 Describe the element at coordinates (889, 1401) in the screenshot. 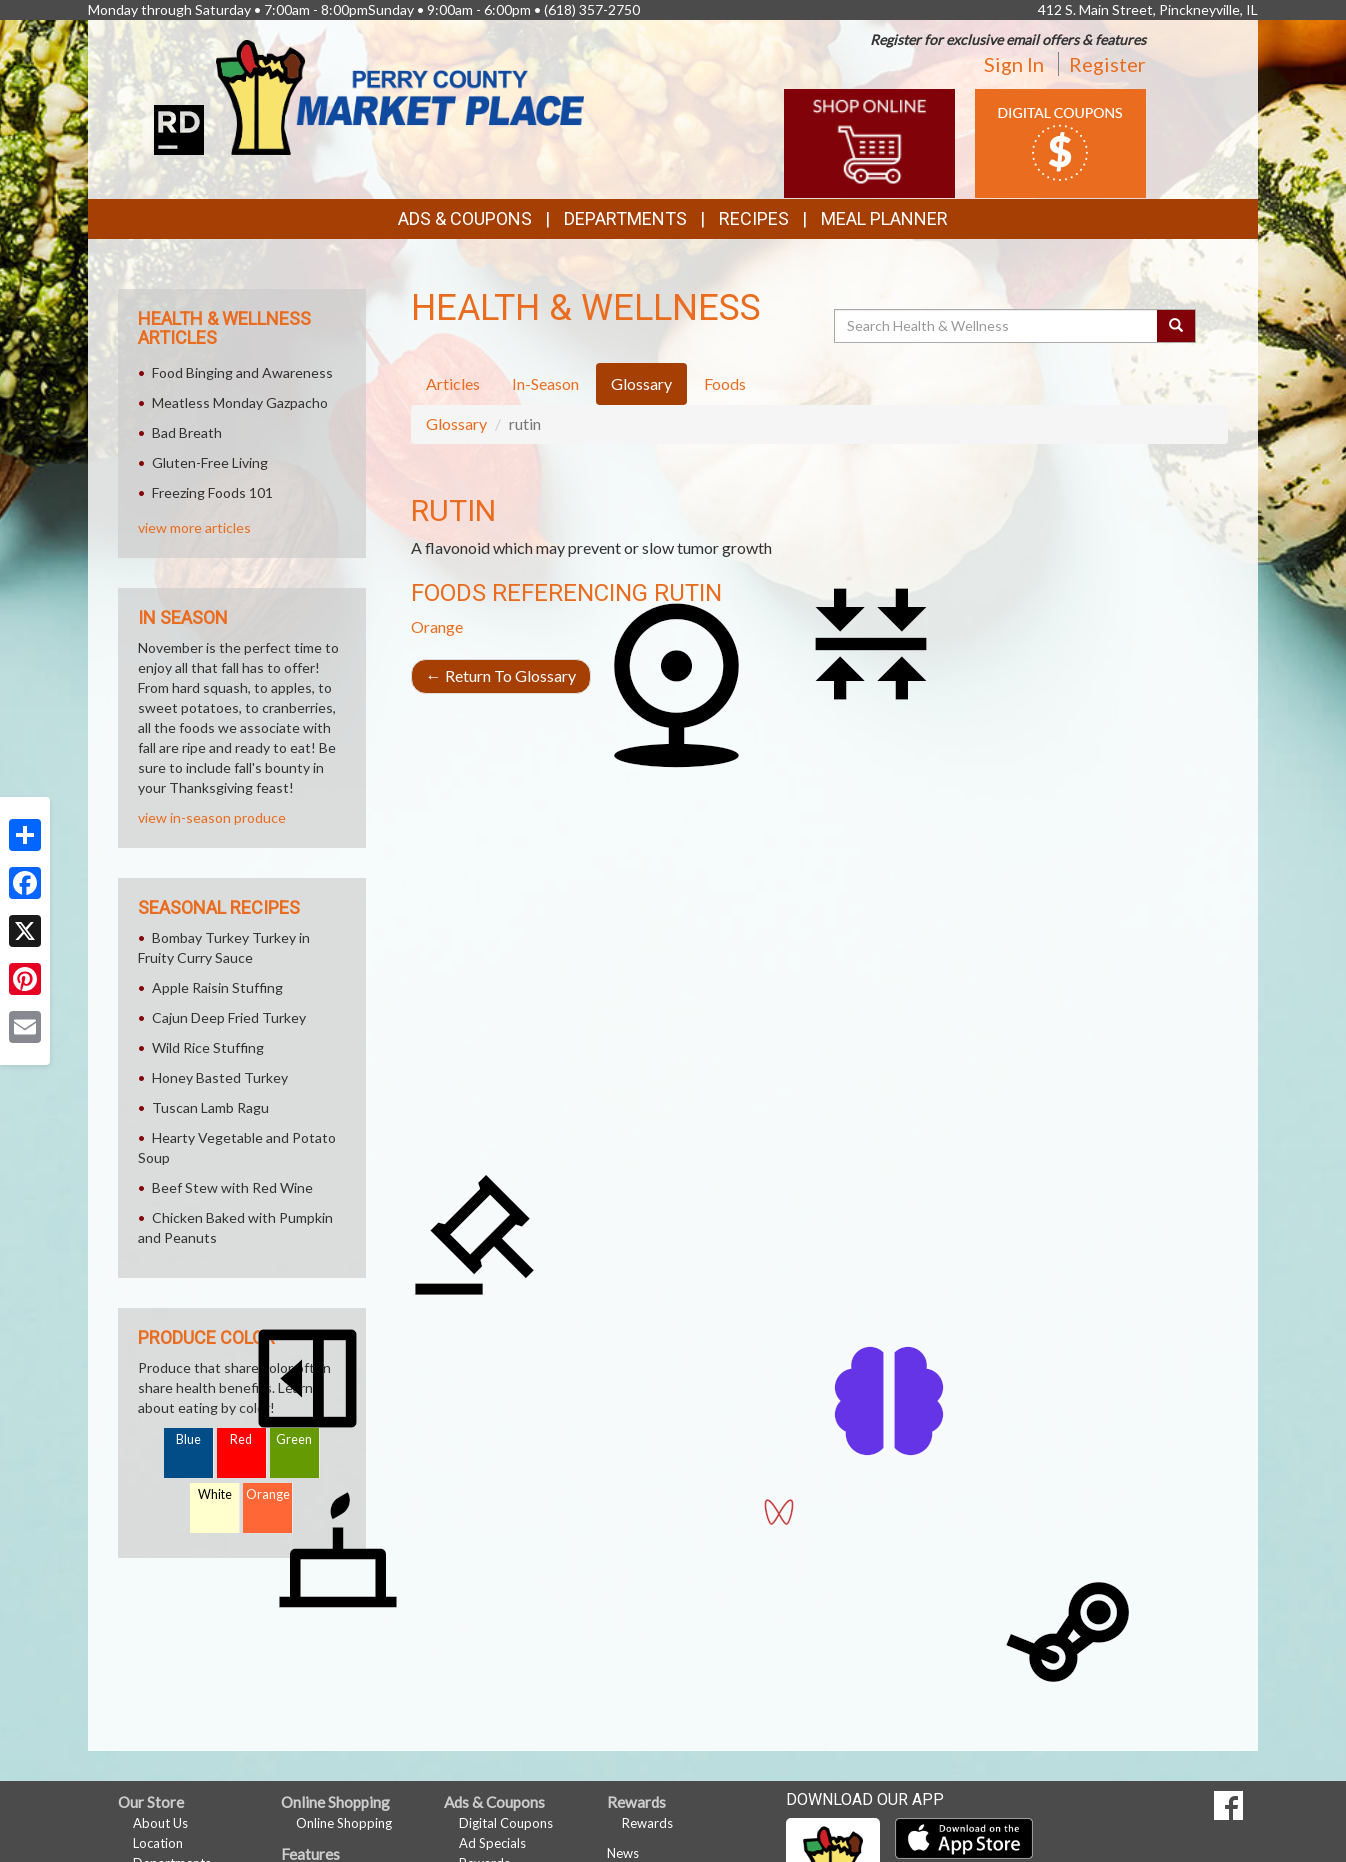

I see `access mental health or wellness features` at that location.